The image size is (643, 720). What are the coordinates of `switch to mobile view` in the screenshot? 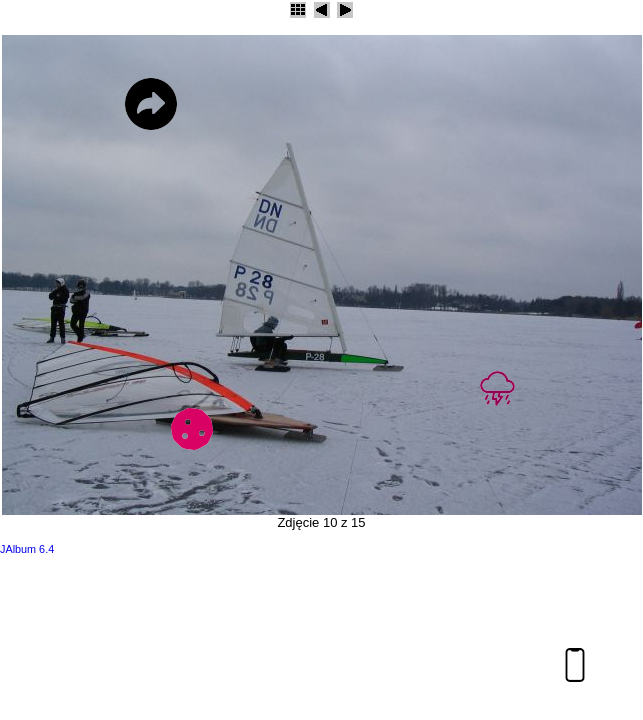 It's located at (575, 665).